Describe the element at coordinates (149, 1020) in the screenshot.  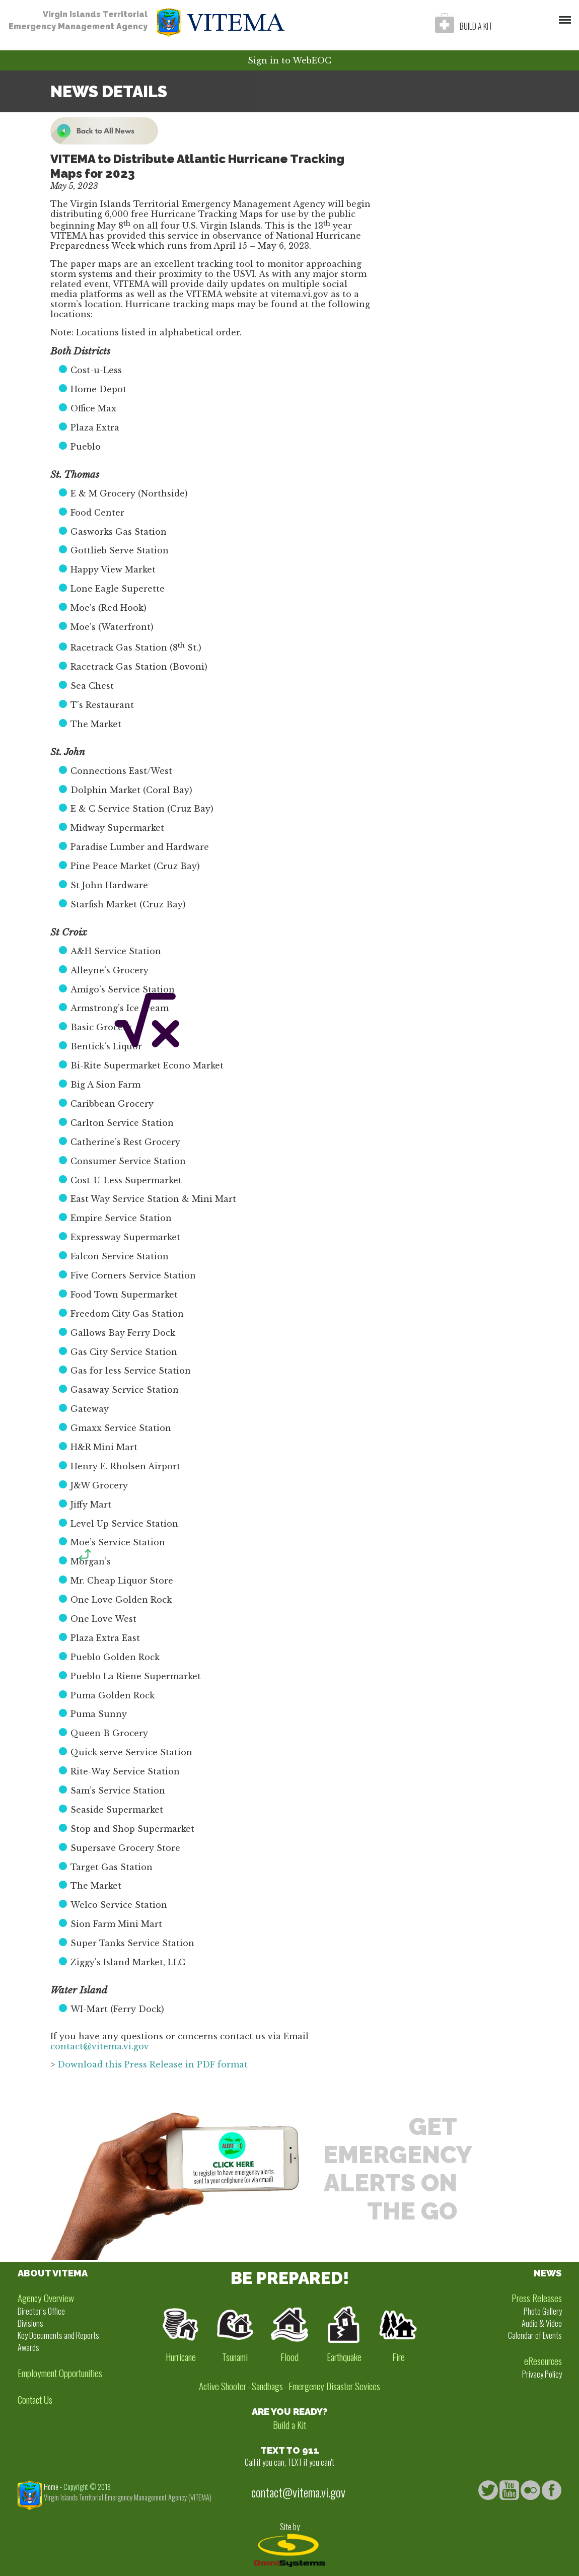
I see `access calculator or math functions` at that location.